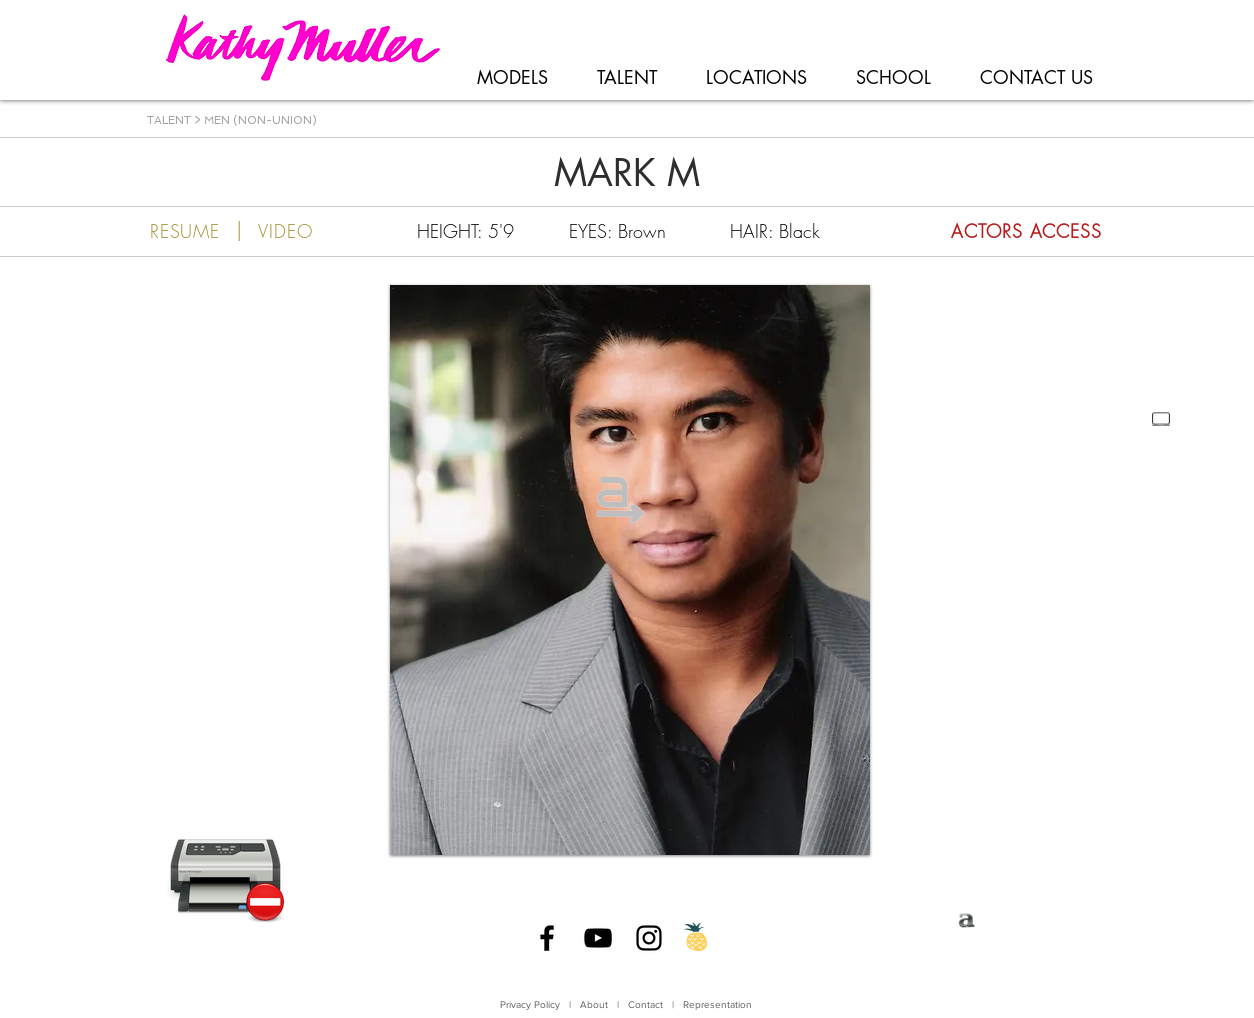 This screenshot has width=1254, height=1018. Describe the element at coordinates (618, 501) in the screenshot. I see `set text direction to left-to-right` at that location.